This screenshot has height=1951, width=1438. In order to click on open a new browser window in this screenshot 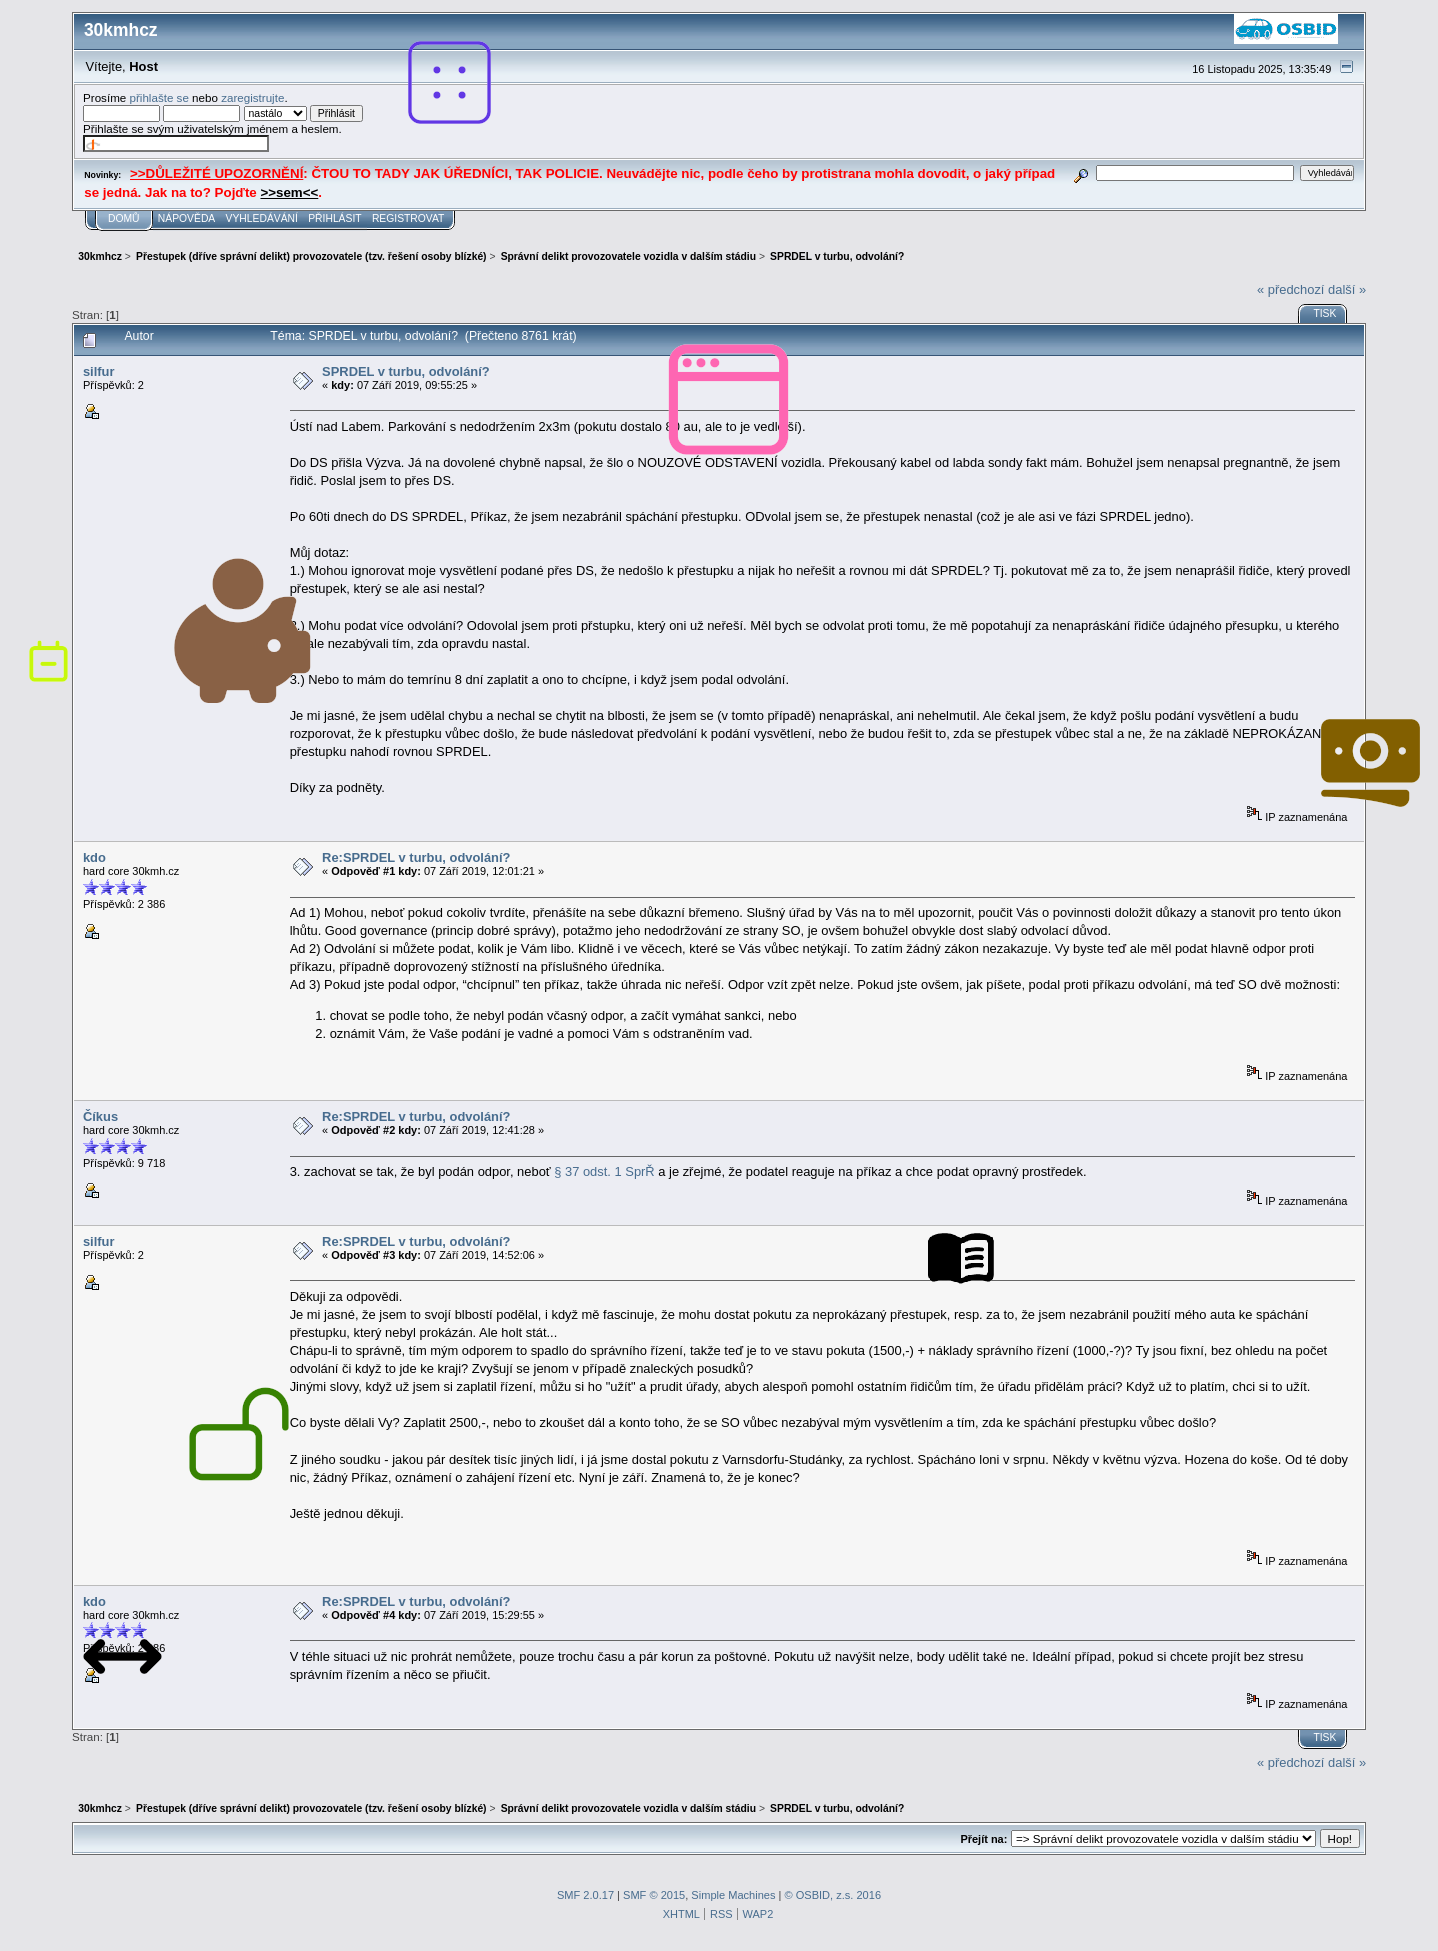, I will do `click(728, 399)`.